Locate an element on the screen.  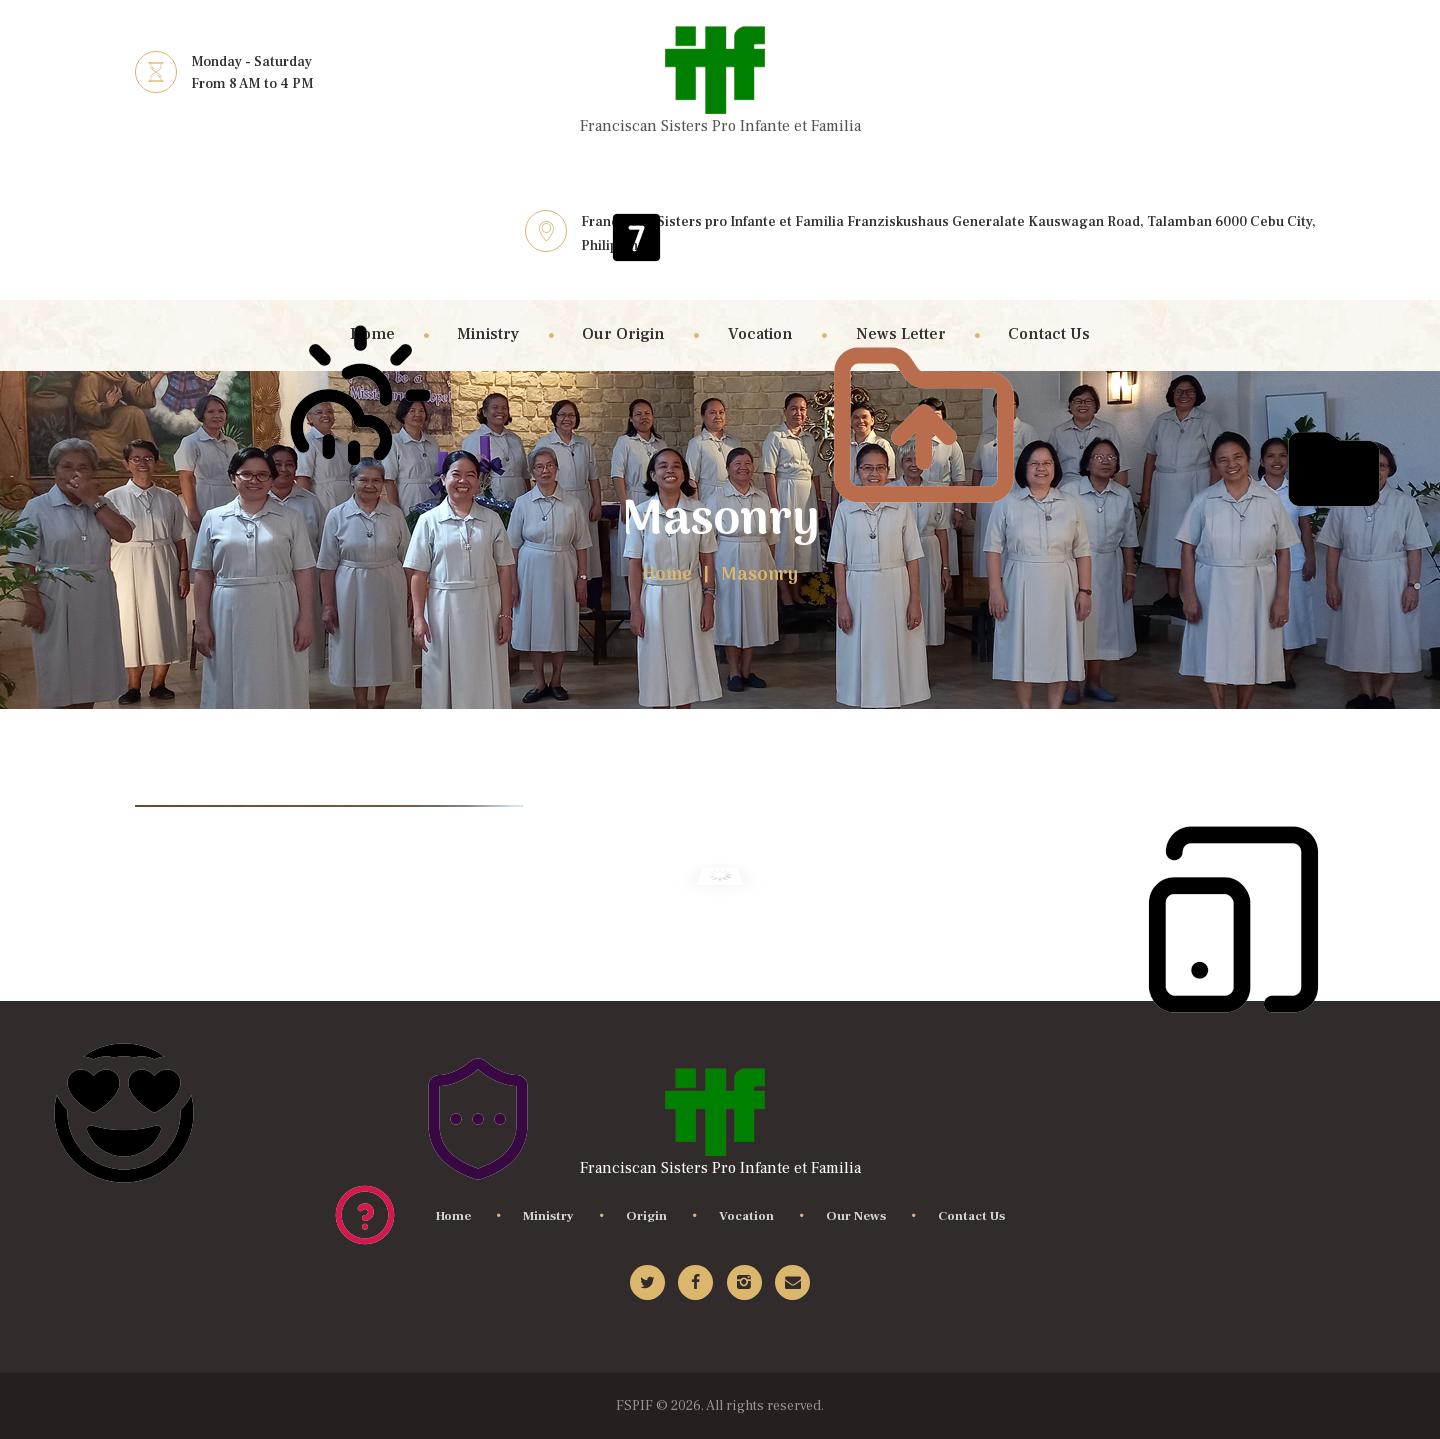
security settings in progress is located at coordinates (478, 1119).